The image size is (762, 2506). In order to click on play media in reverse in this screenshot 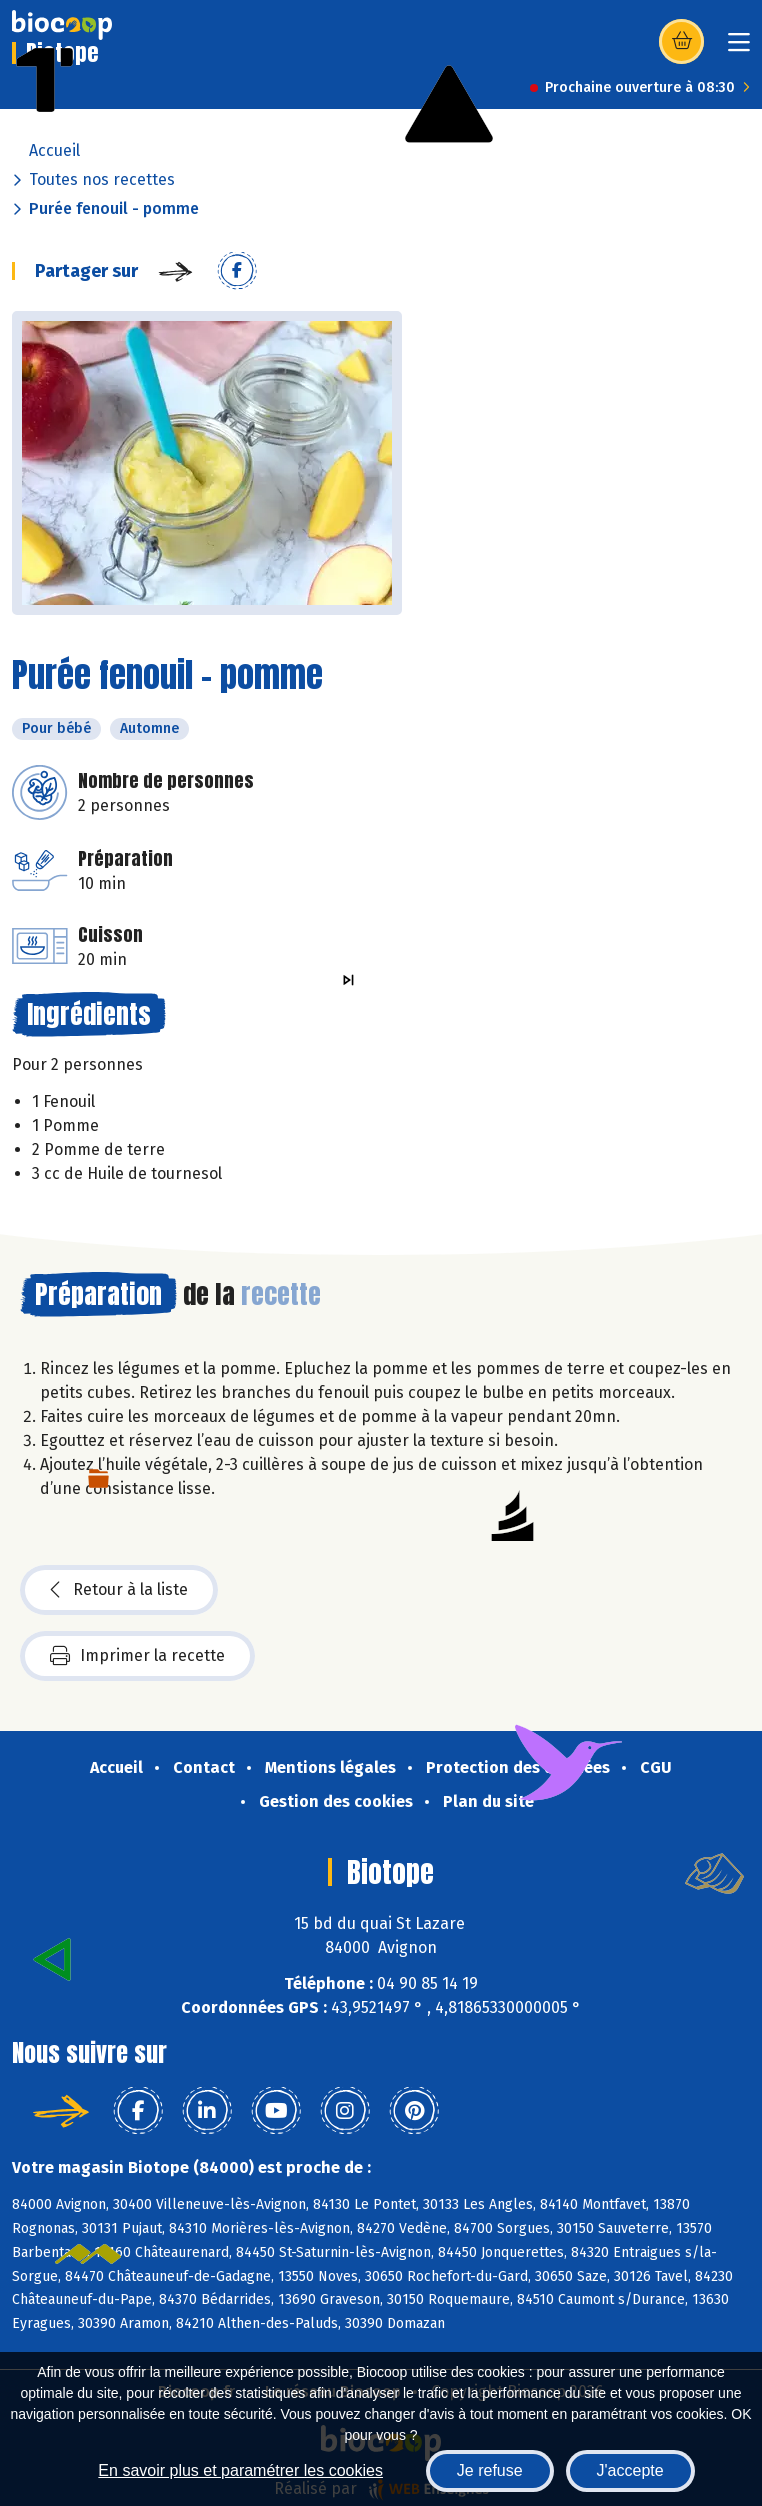, I will do `click(54, 1959)`.